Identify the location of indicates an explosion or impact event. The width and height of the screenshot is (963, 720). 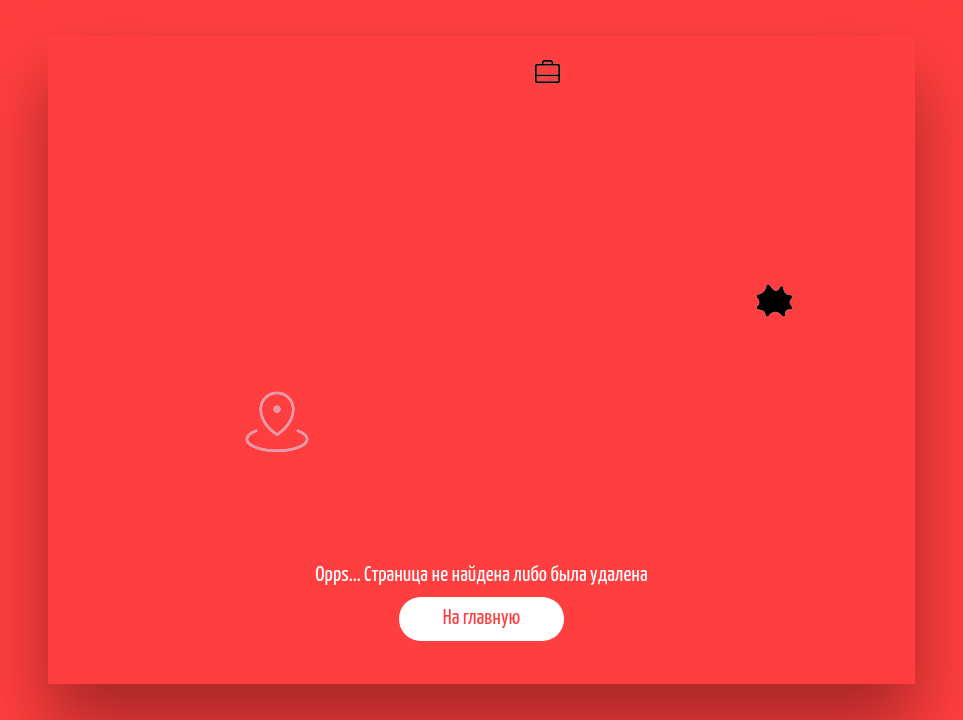
(774, 300).